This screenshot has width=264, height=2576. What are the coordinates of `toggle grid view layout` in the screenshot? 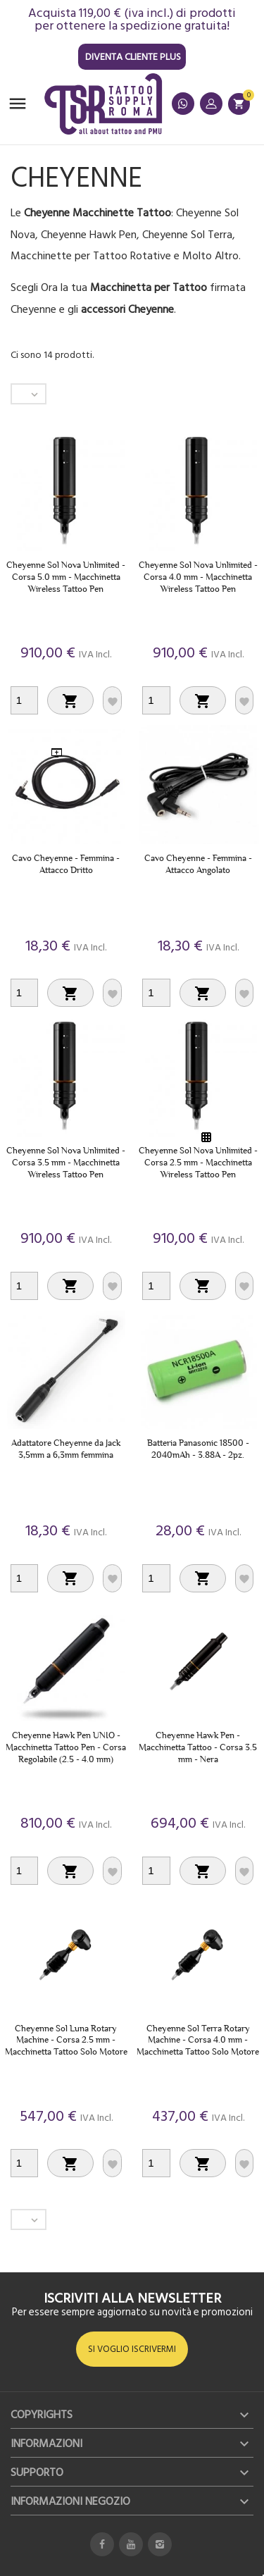 It's located at (206, 1137).